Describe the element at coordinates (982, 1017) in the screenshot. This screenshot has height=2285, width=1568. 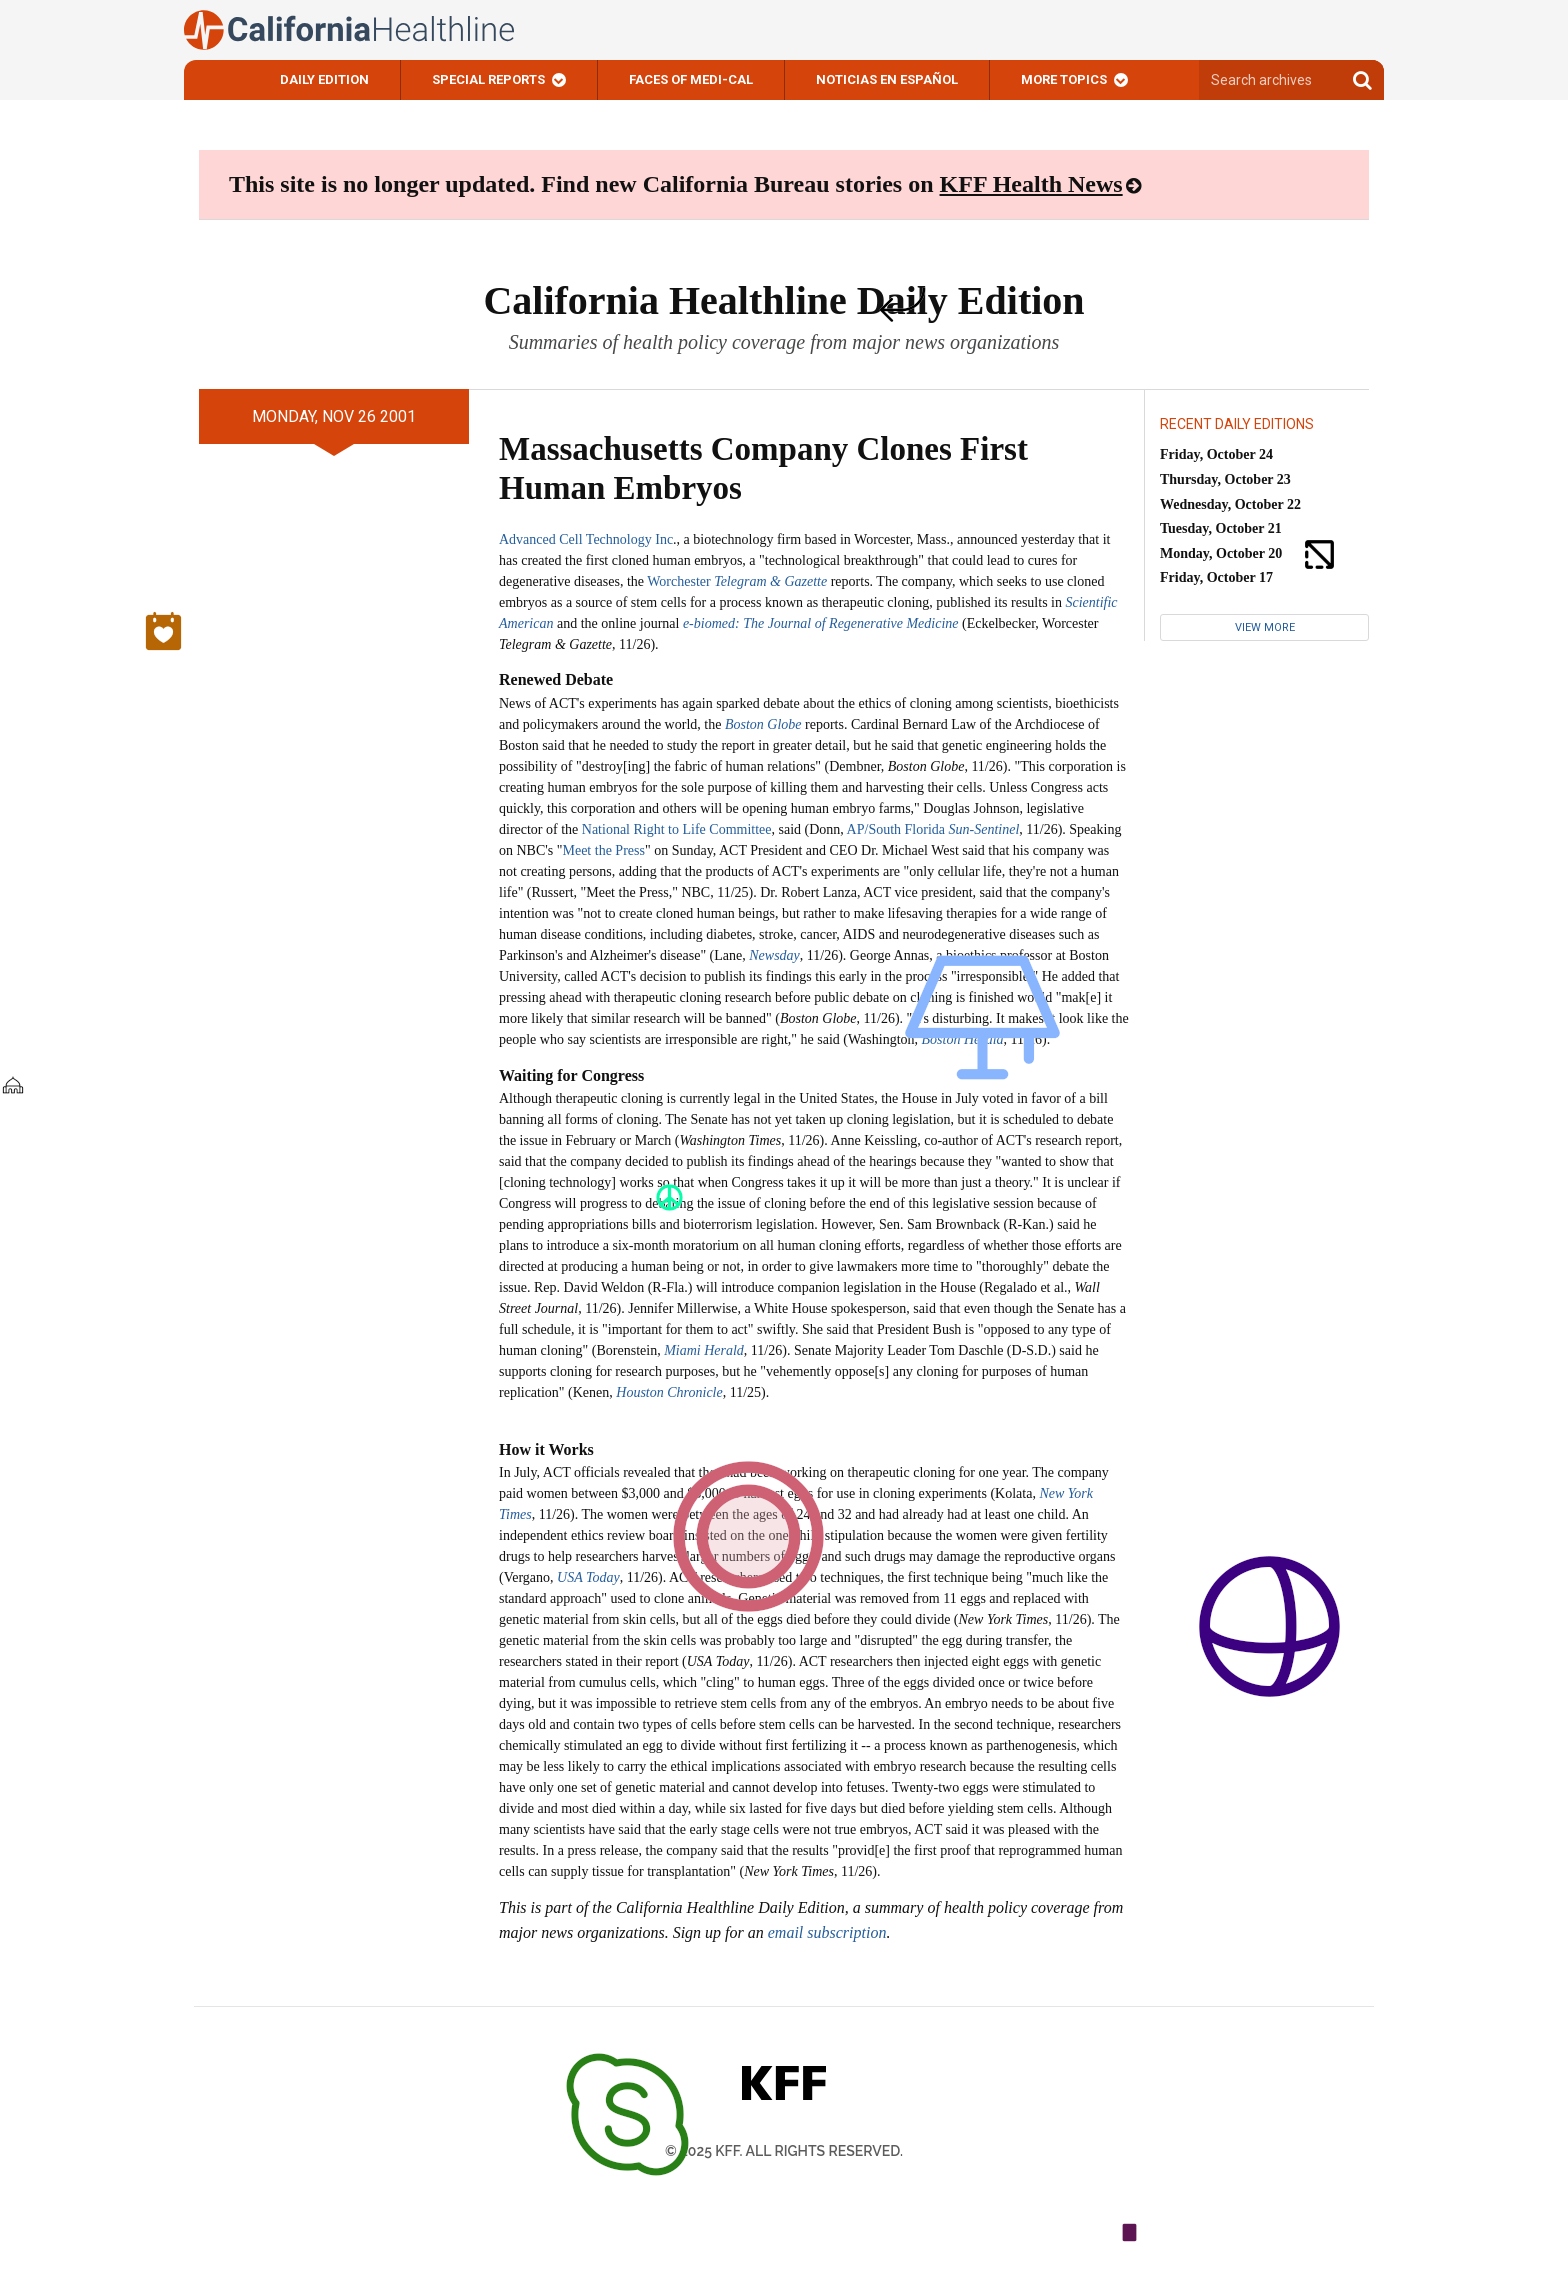
I see `toggle desk lamp or reading light` at that location.